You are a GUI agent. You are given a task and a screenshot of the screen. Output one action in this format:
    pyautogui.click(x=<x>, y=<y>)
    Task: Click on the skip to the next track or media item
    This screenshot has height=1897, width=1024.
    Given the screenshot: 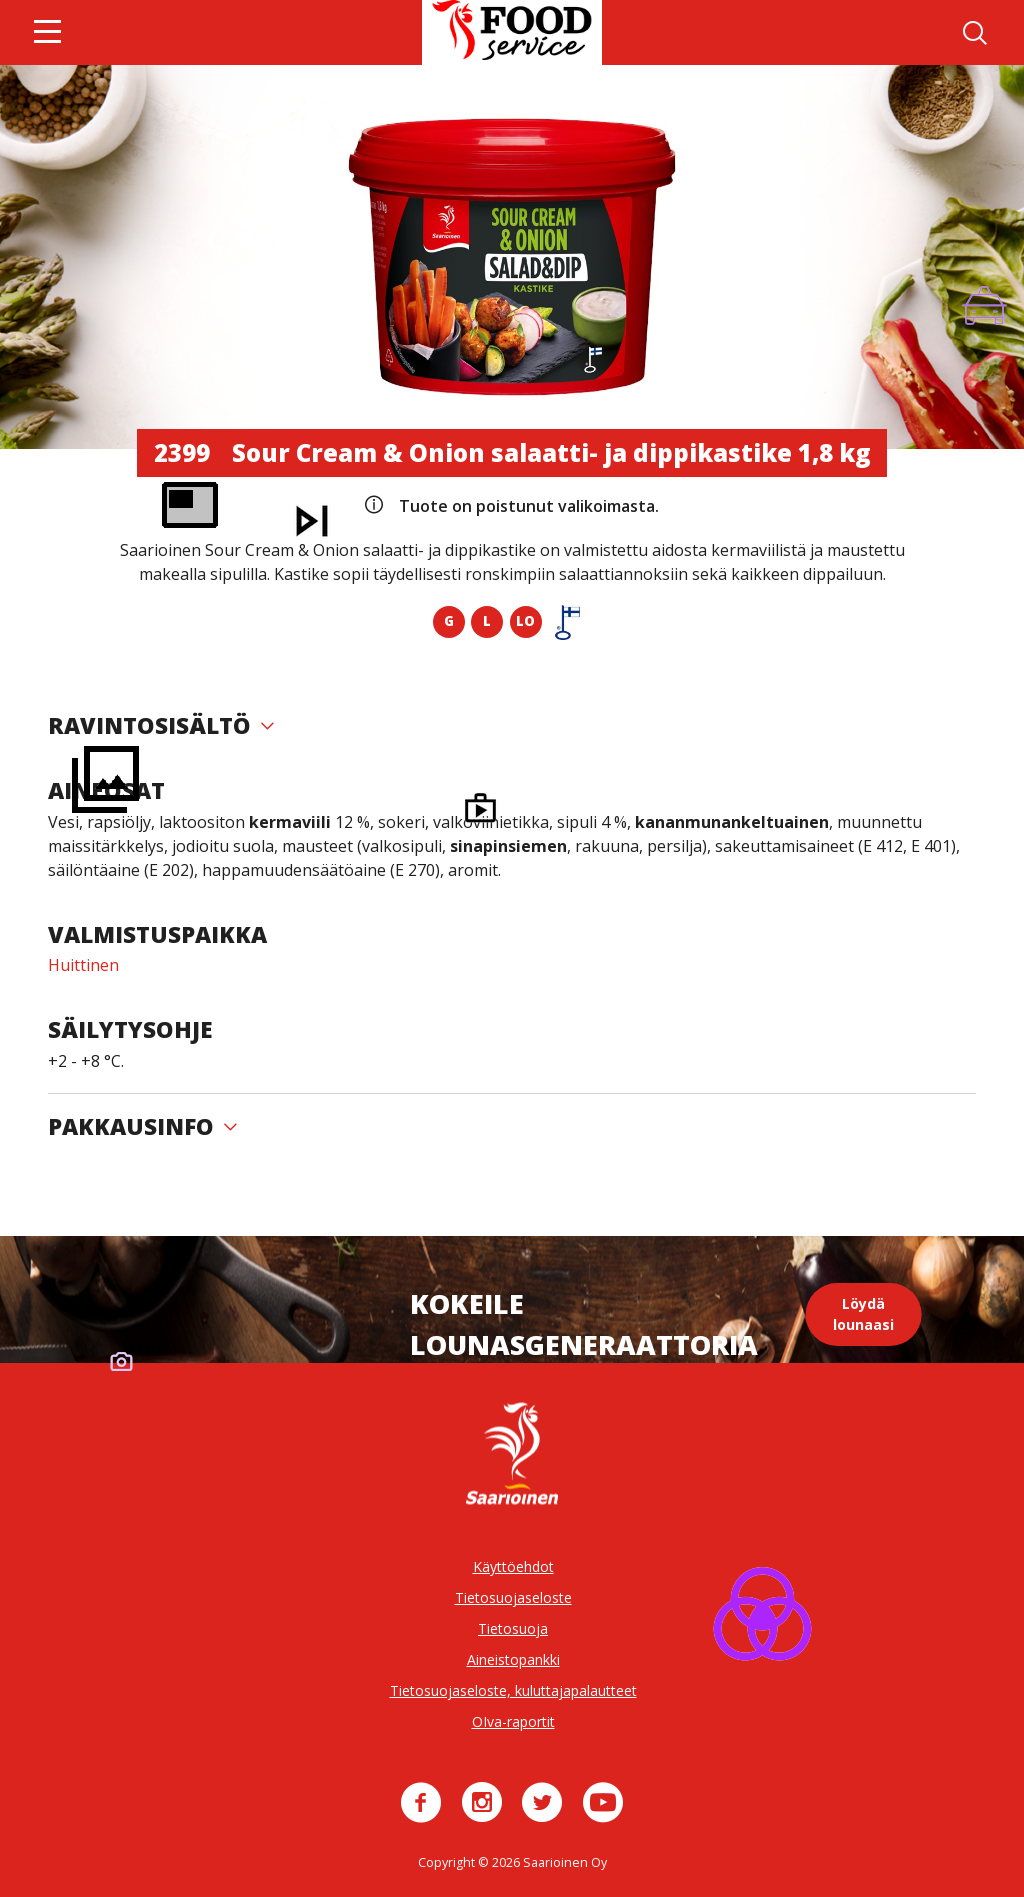 What is the action you would take?
    pyautogui.click(x=312, y=521)
    